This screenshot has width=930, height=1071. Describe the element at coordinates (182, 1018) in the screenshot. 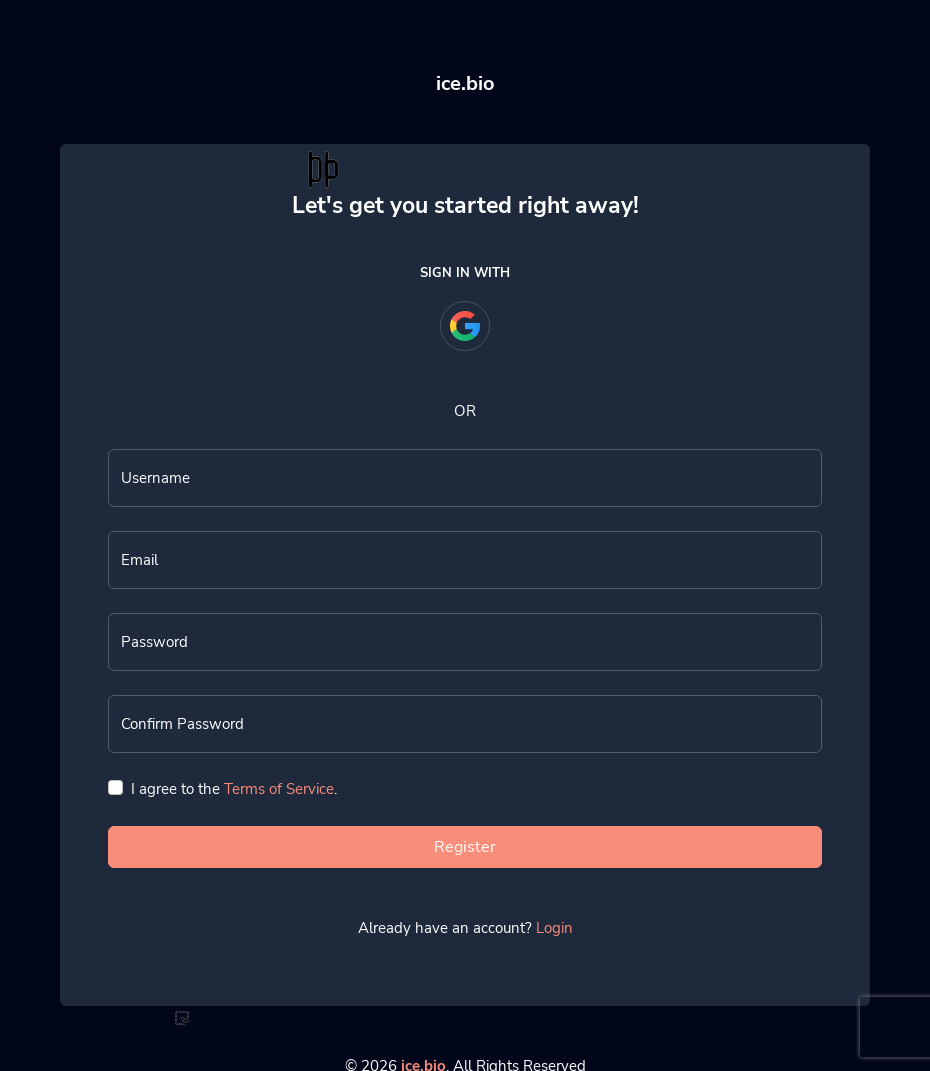

I see `select or draw a custom region` at that location.